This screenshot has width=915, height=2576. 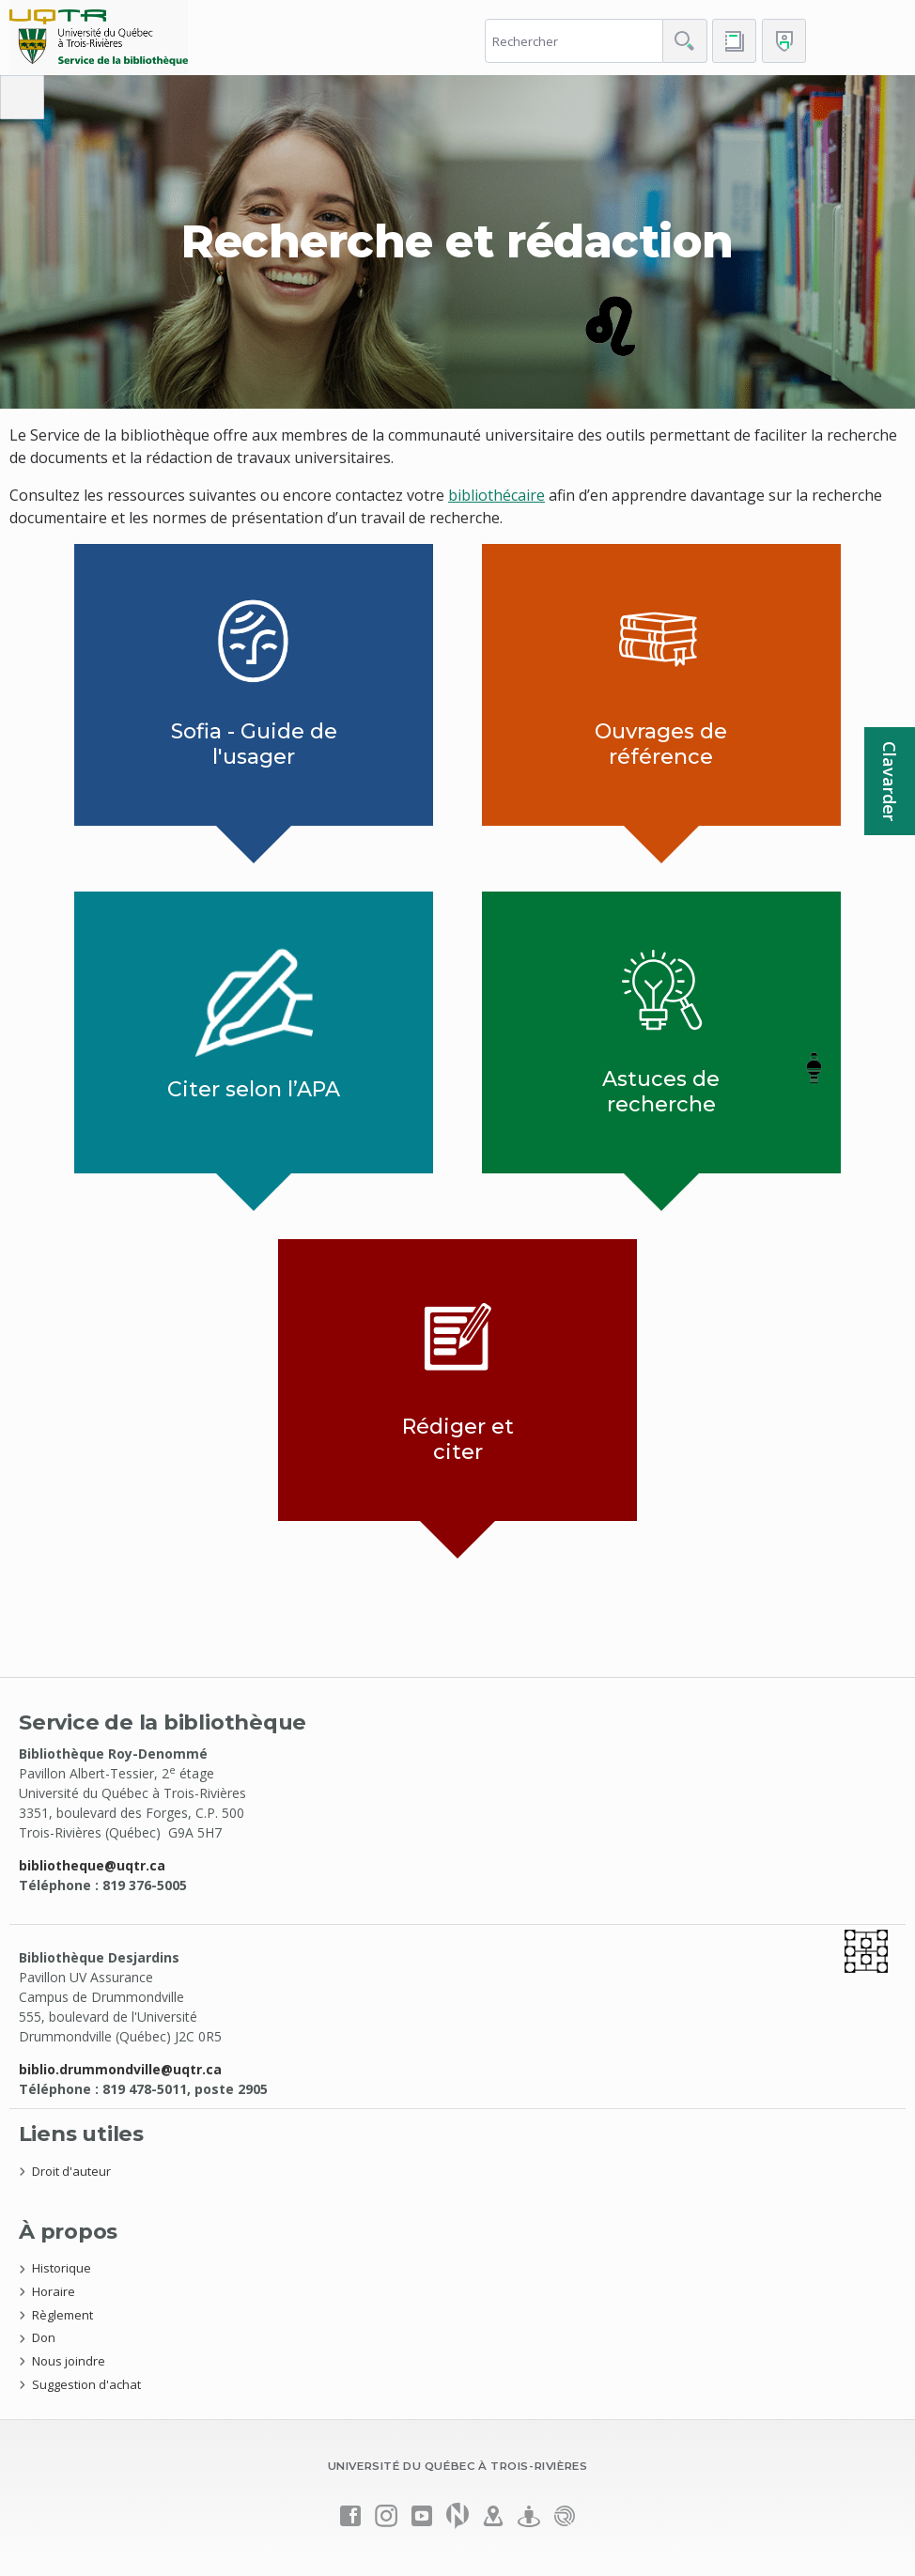 What do you see at coordinates (611, 326) in the screenshot?
I see `represents the leo zodiac sign` at bounding box center [611, 326].